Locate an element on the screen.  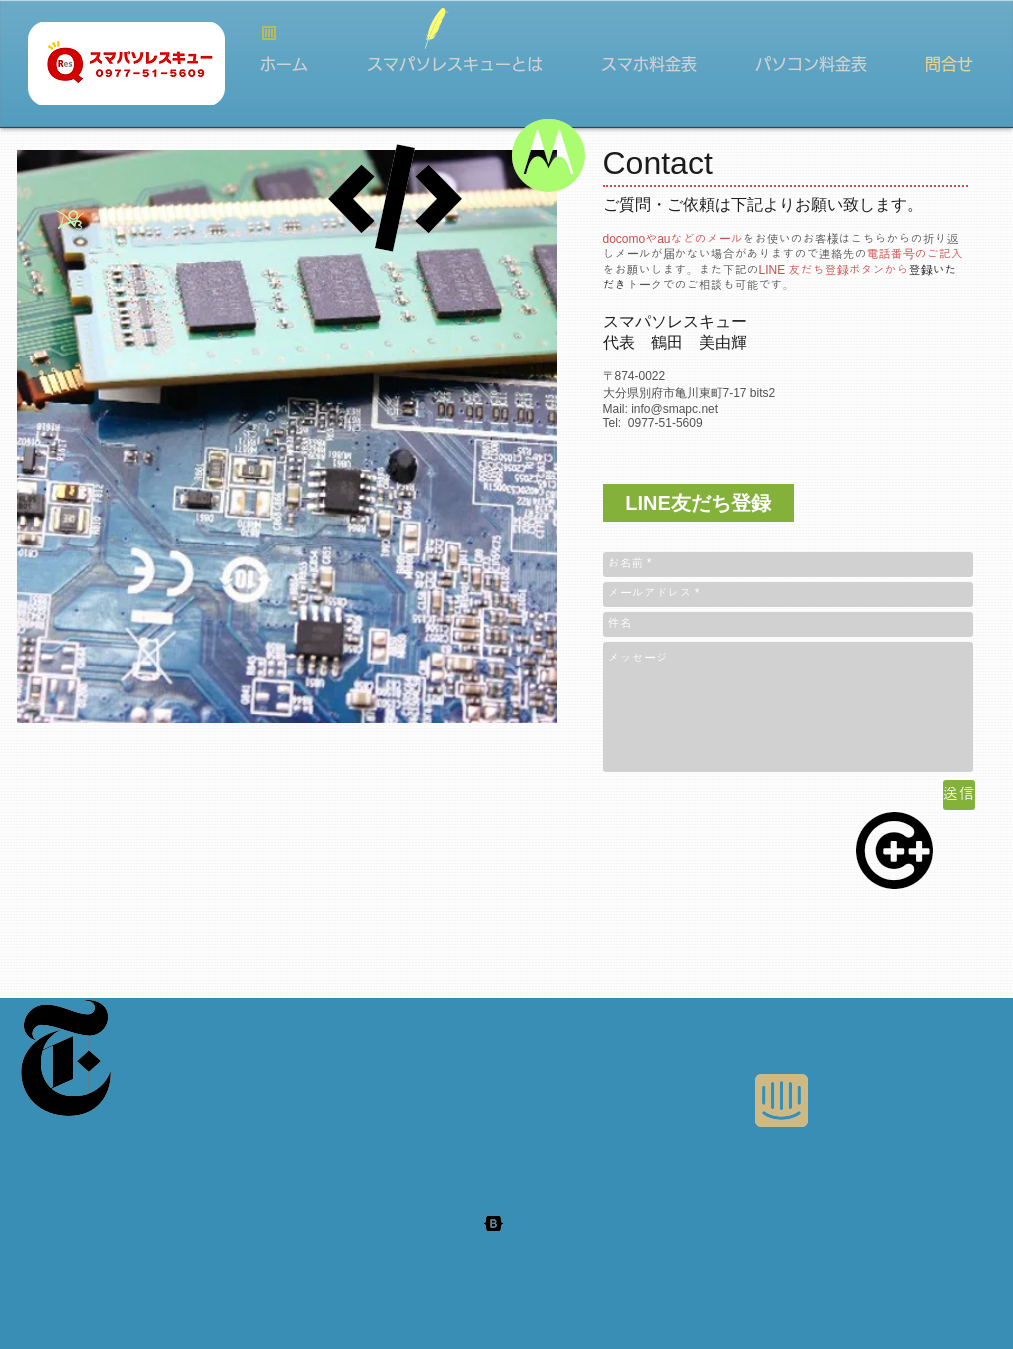
open intercom chat support is located at coordinates (781, 1100).